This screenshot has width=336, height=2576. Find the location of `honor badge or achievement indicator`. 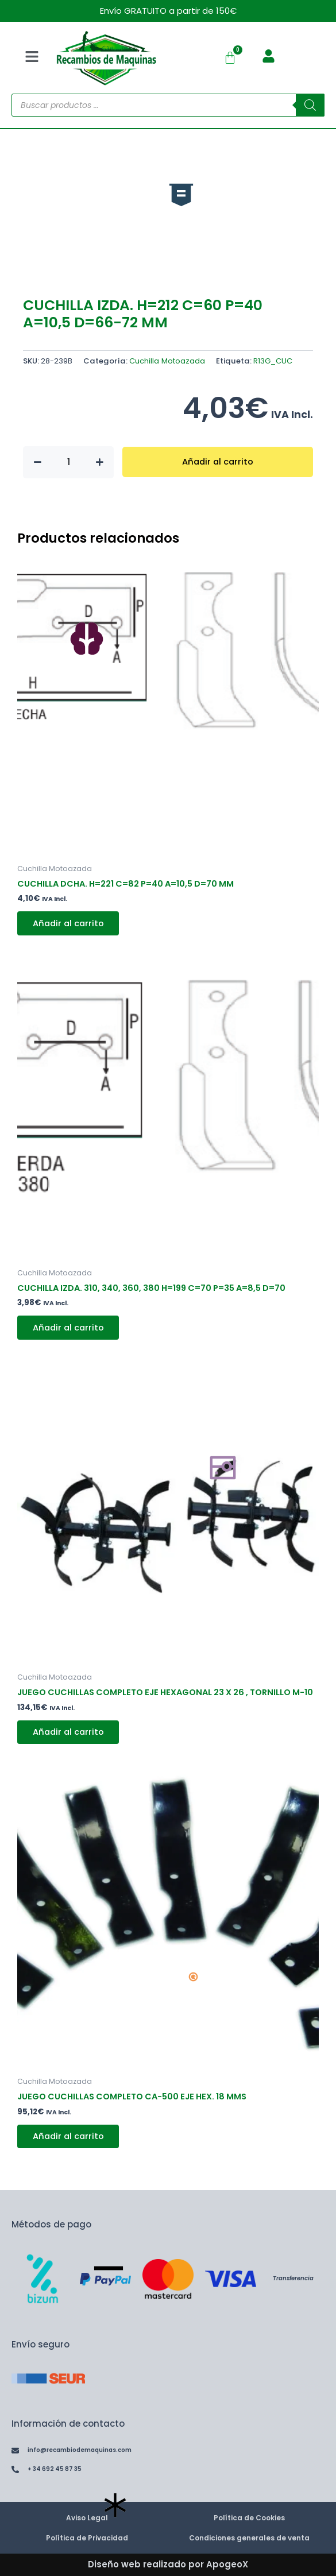

honor badge or achievement indicator is located at coordinates (181, 194).